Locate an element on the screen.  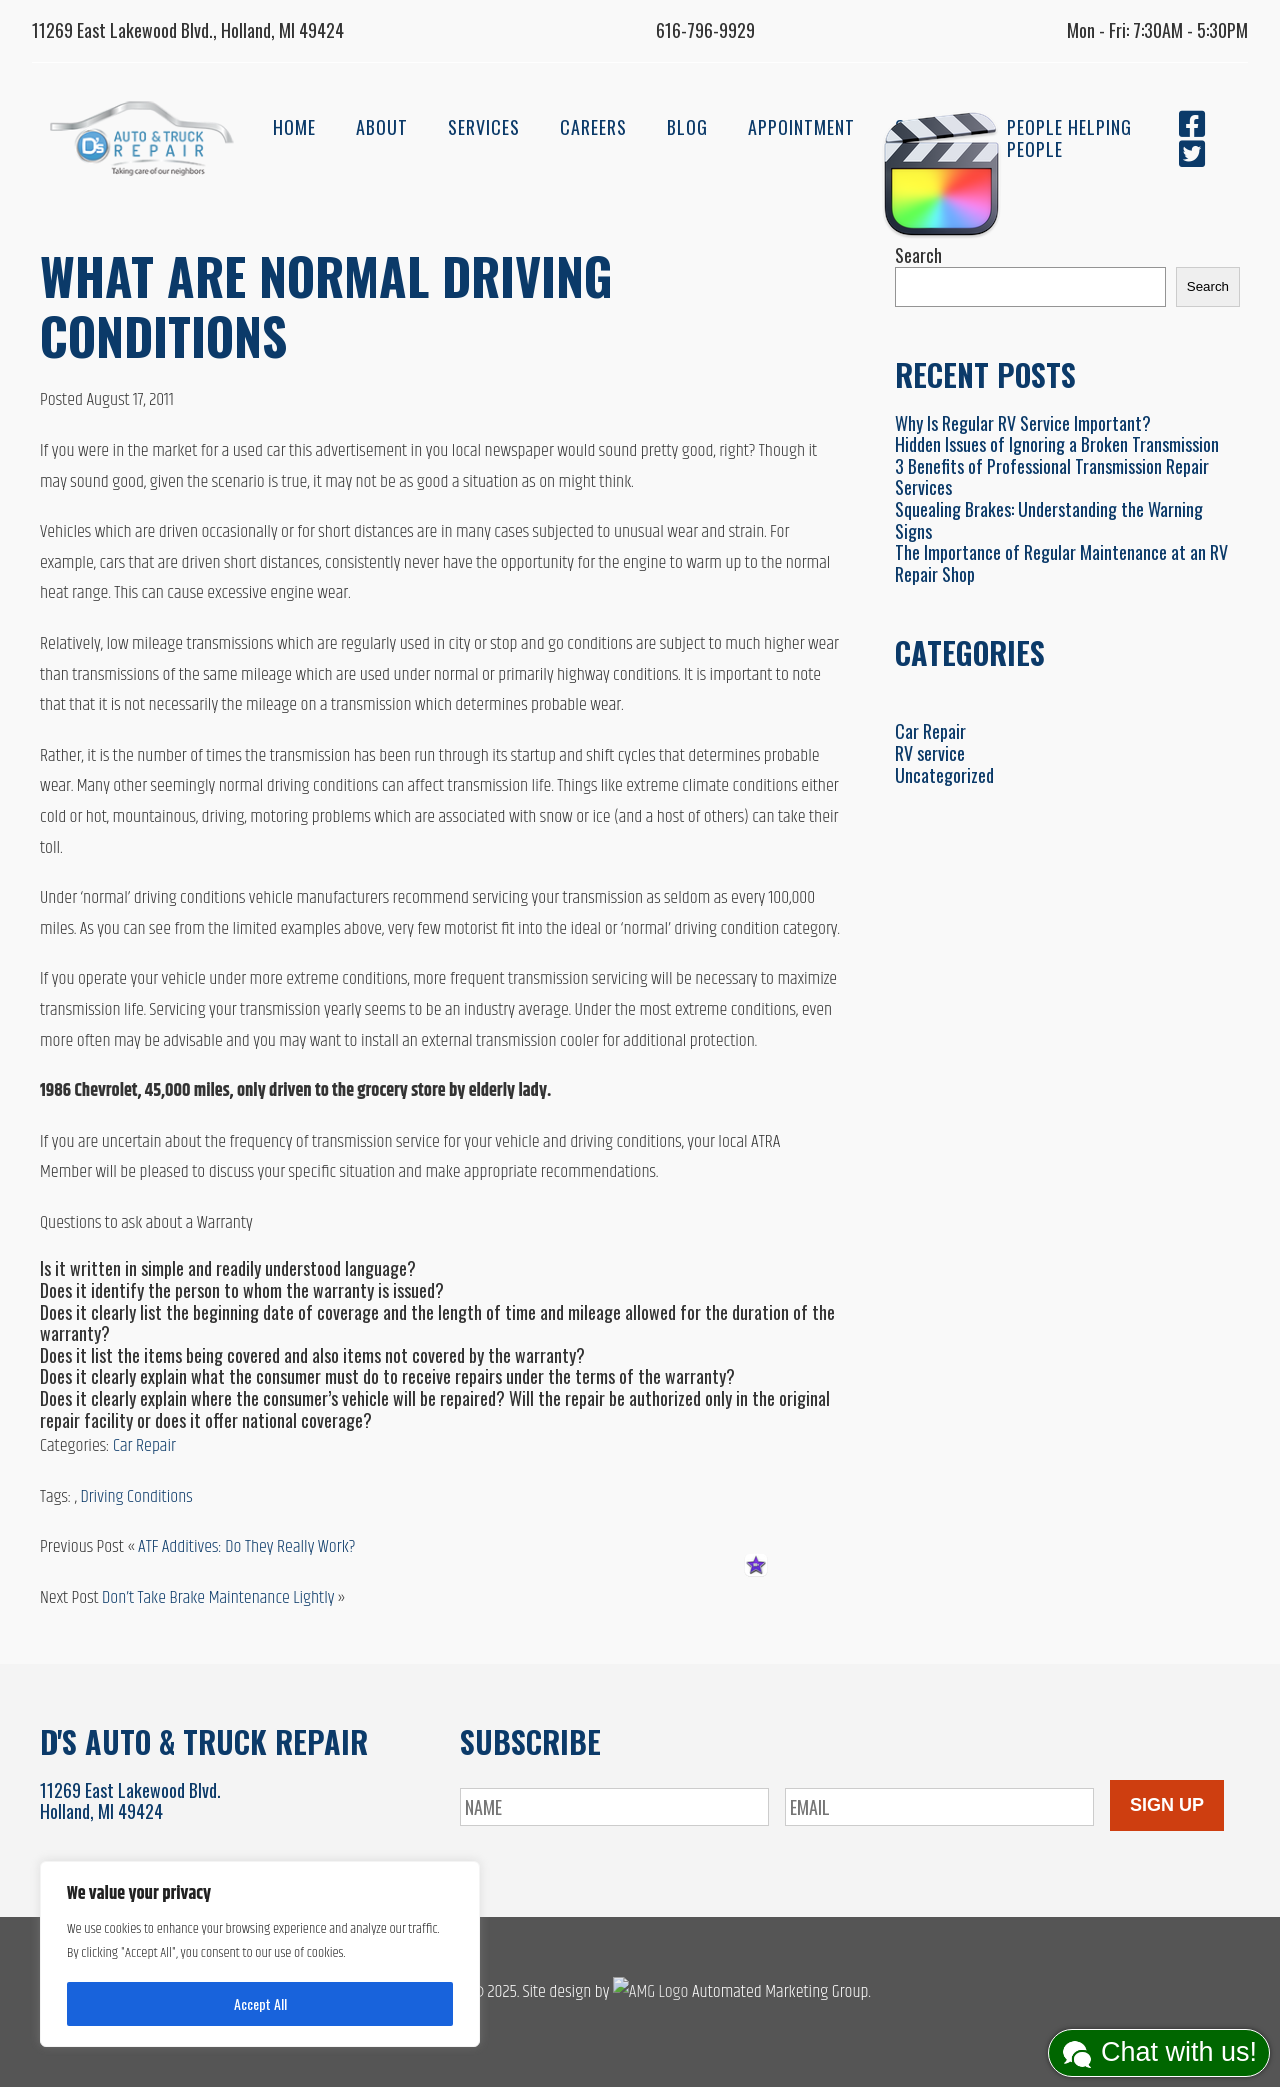
open iMovie to edit videos is located at coordinates (756, 1565).